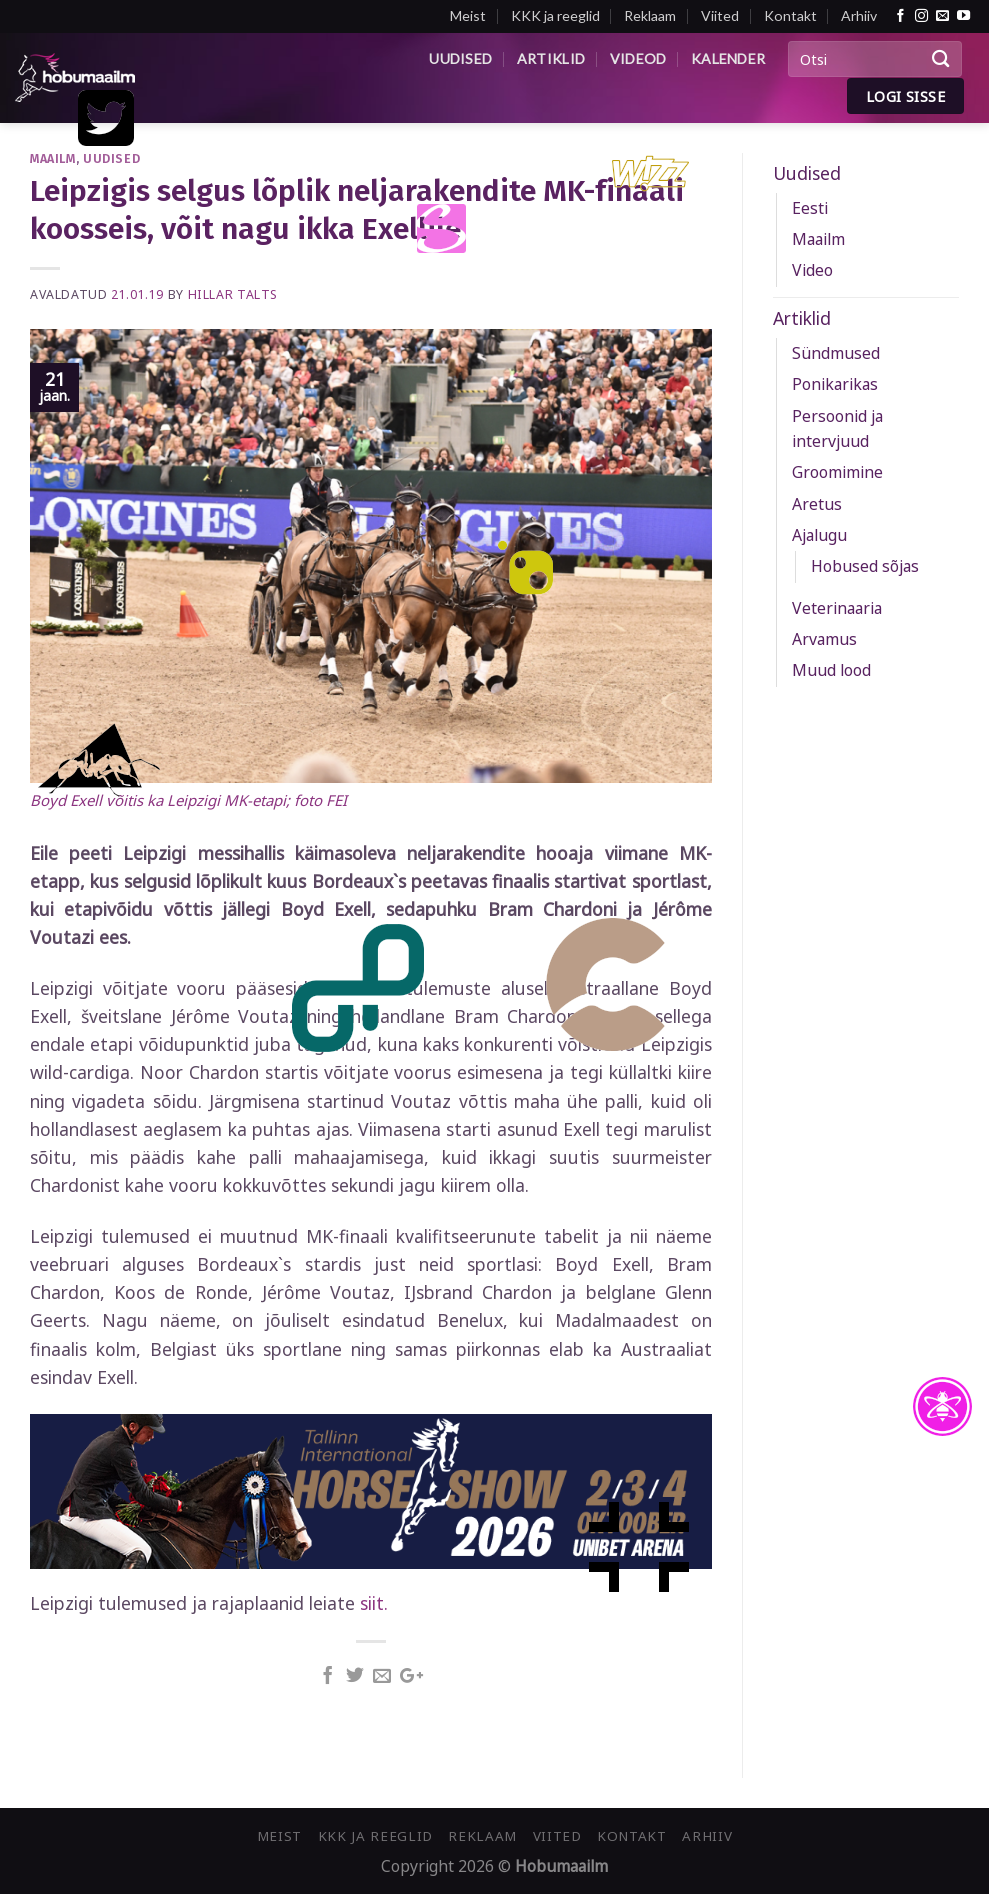 The image size is (989, 1894). What do you see at coordinates (99, 760) in the screenshot?
I see `apache ant build tool logo` at bounding box center [99, 760].